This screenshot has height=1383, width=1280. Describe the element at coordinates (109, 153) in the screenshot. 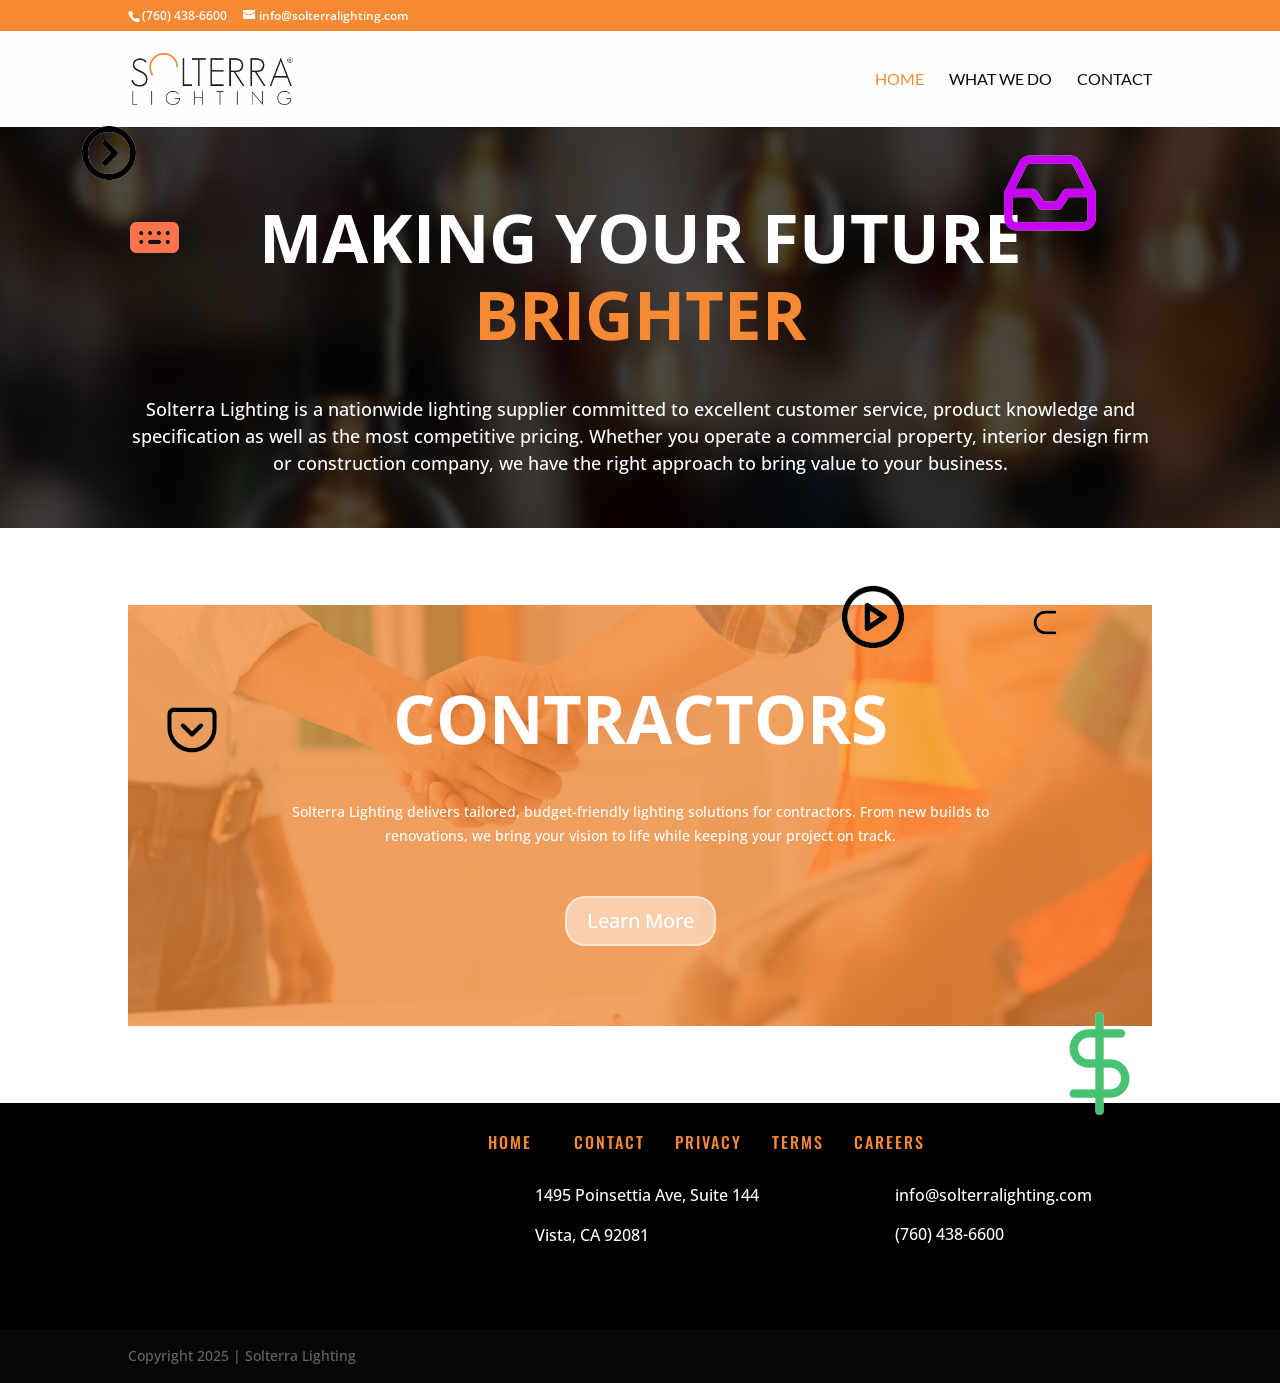

I see `go to next item or step` at that location.